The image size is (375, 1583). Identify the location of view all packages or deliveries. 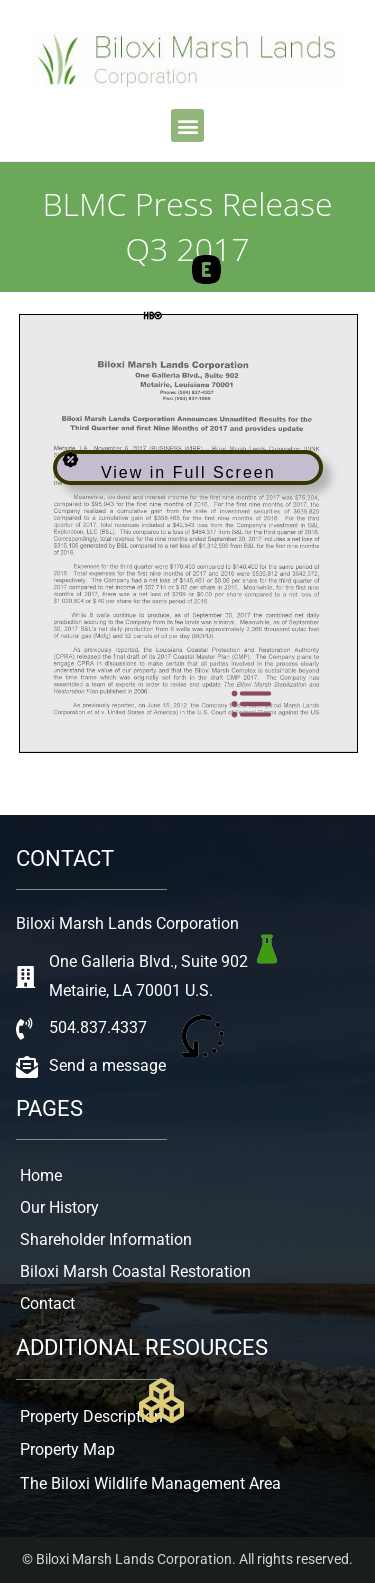
(161, 1400).